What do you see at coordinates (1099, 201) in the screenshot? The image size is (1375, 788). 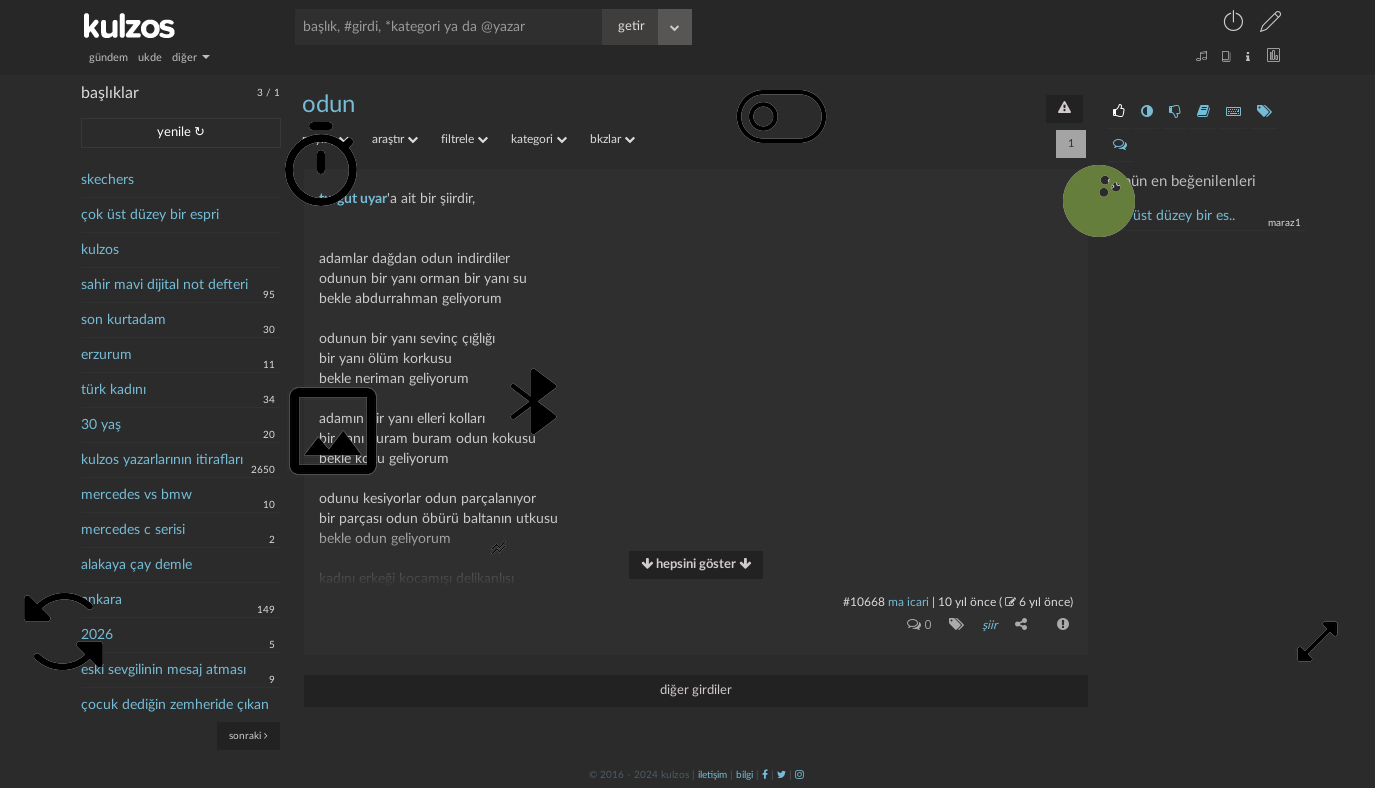 I see `access bowling or sports games` at bounding box center [1099, 201].